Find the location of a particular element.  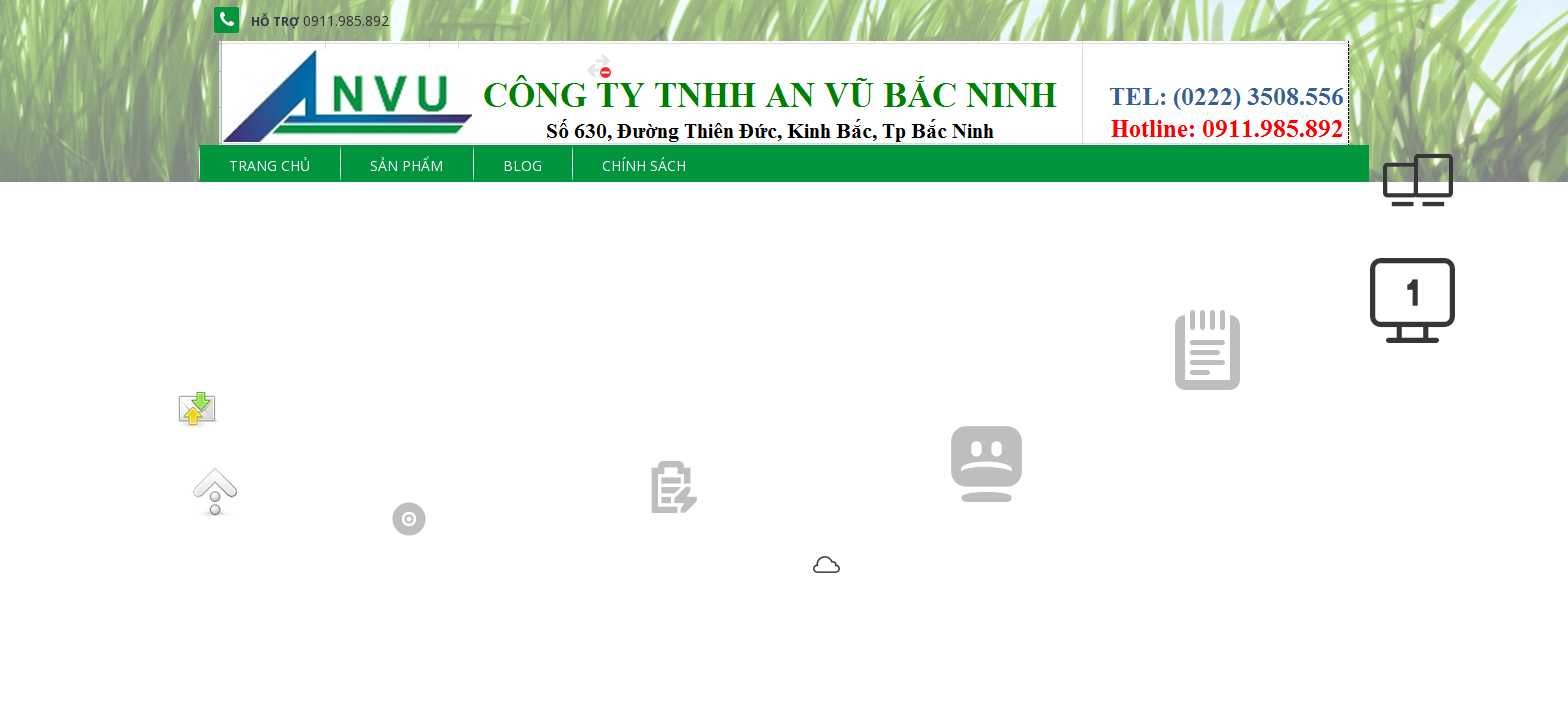

network connection error is located at coordinates (598, 65).